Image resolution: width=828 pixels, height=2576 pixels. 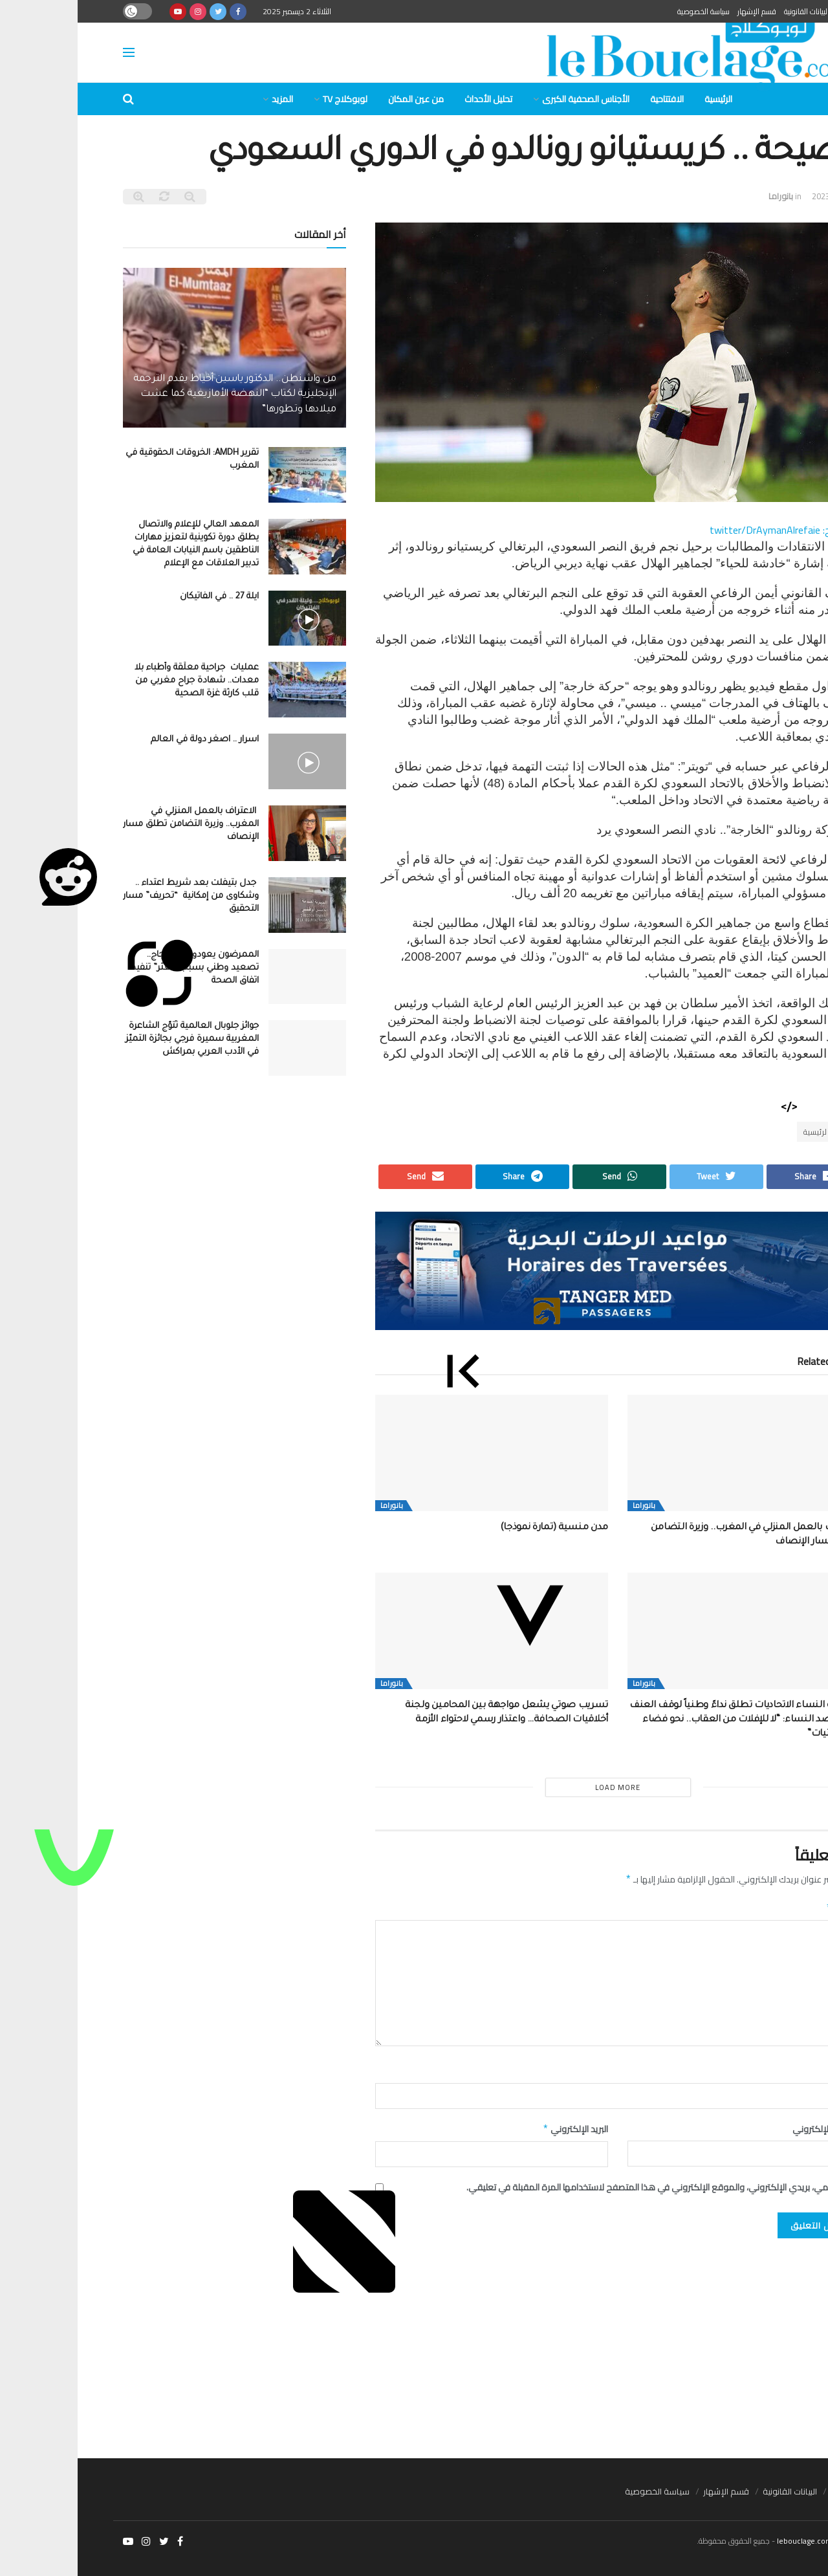 I want to click on vitess database clustering platform logo, so click(x=530, y=1615).